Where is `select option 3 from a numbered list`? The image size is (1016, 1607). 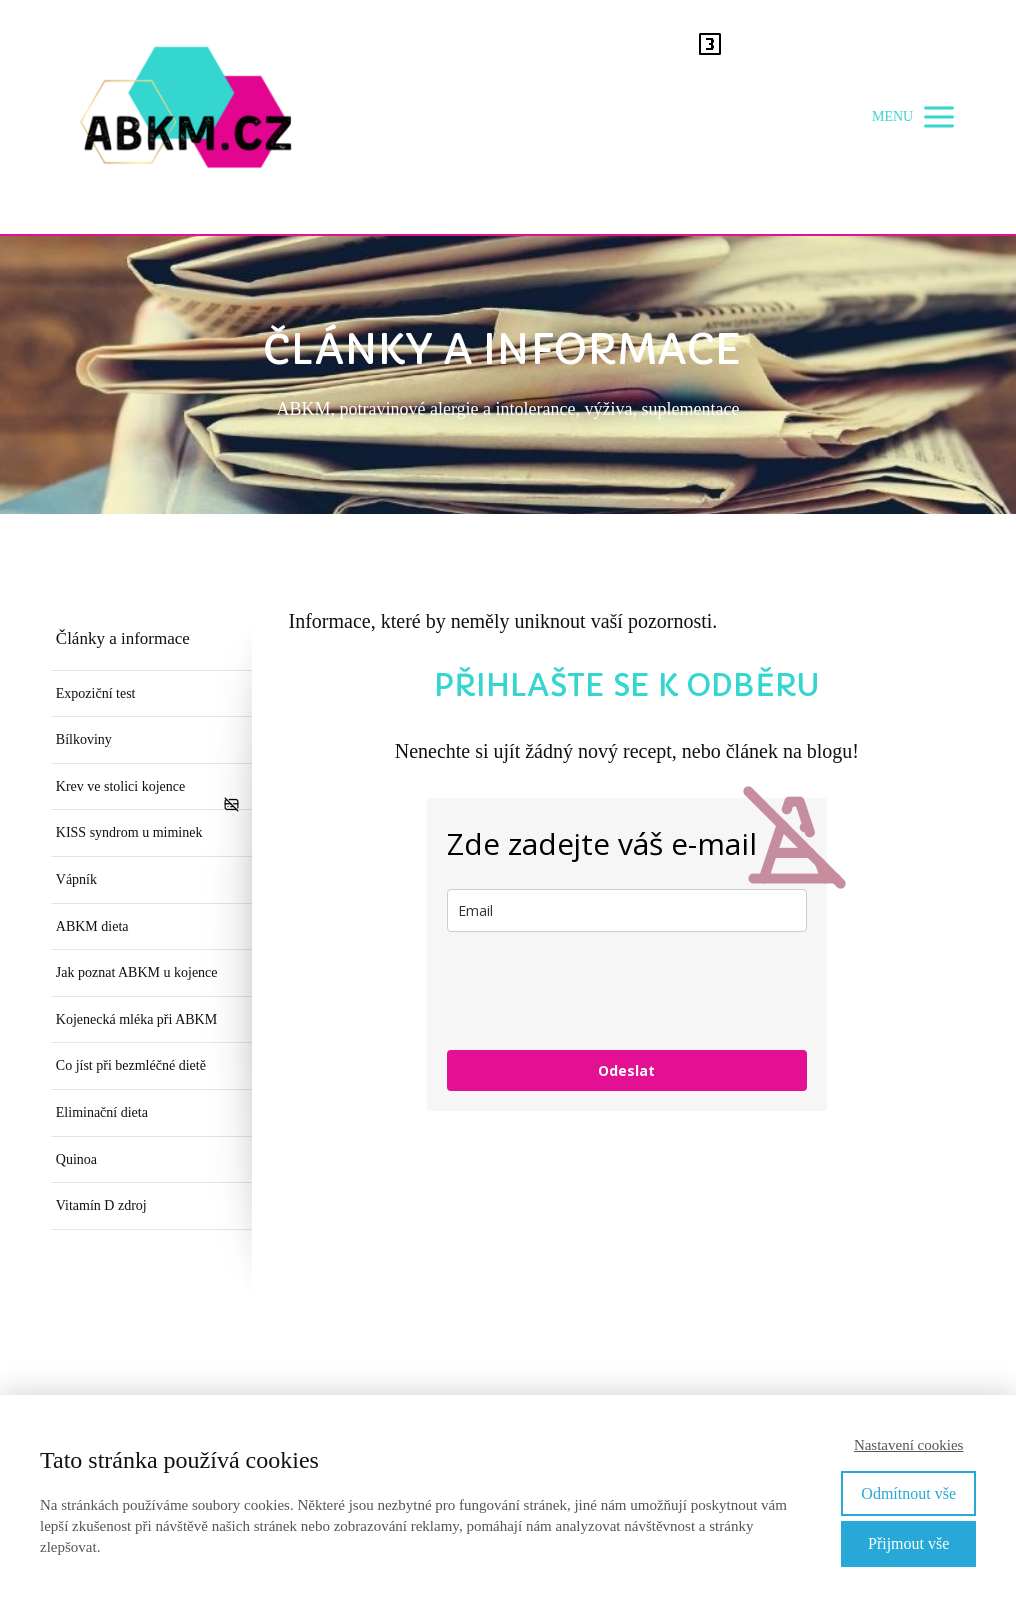 select option 3 from a numbered list is located at coordinates (710, 44).